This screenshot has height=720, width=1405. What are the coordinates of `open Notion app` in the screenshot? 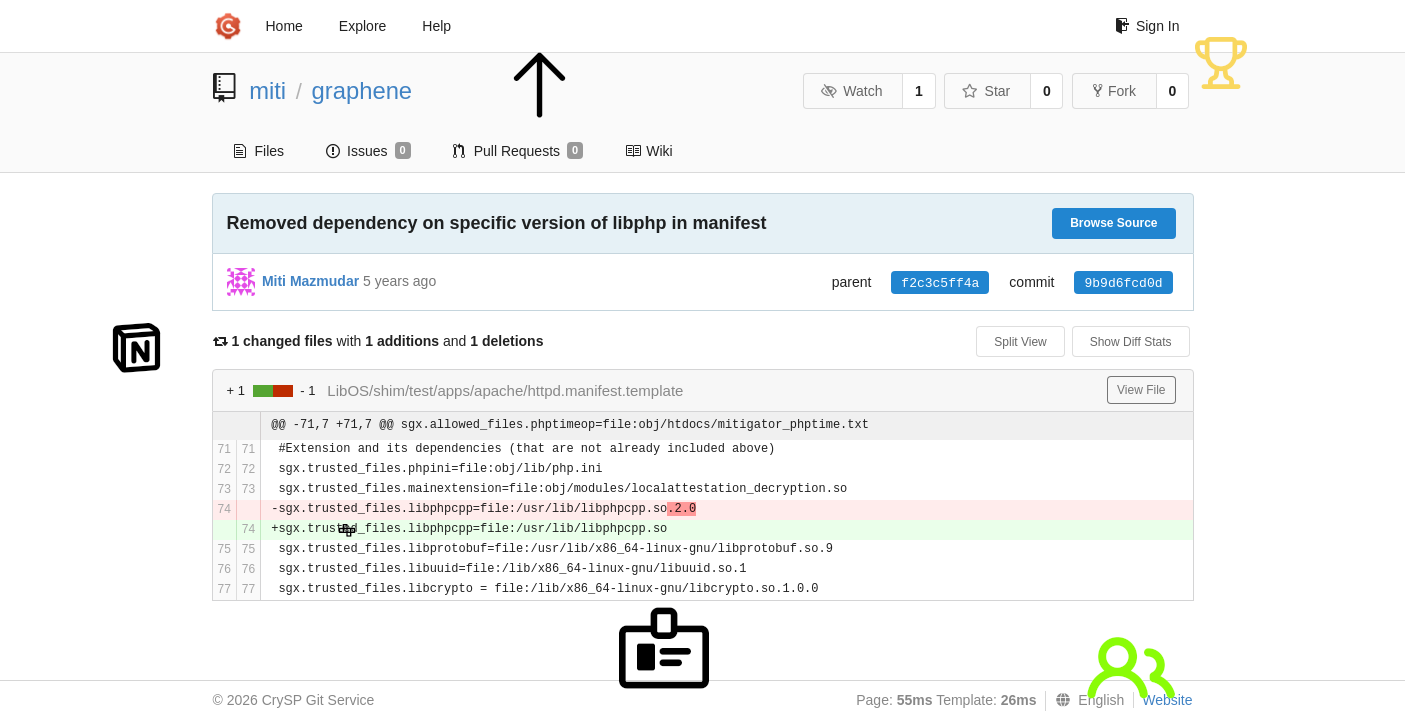 It's located at (136, 346).